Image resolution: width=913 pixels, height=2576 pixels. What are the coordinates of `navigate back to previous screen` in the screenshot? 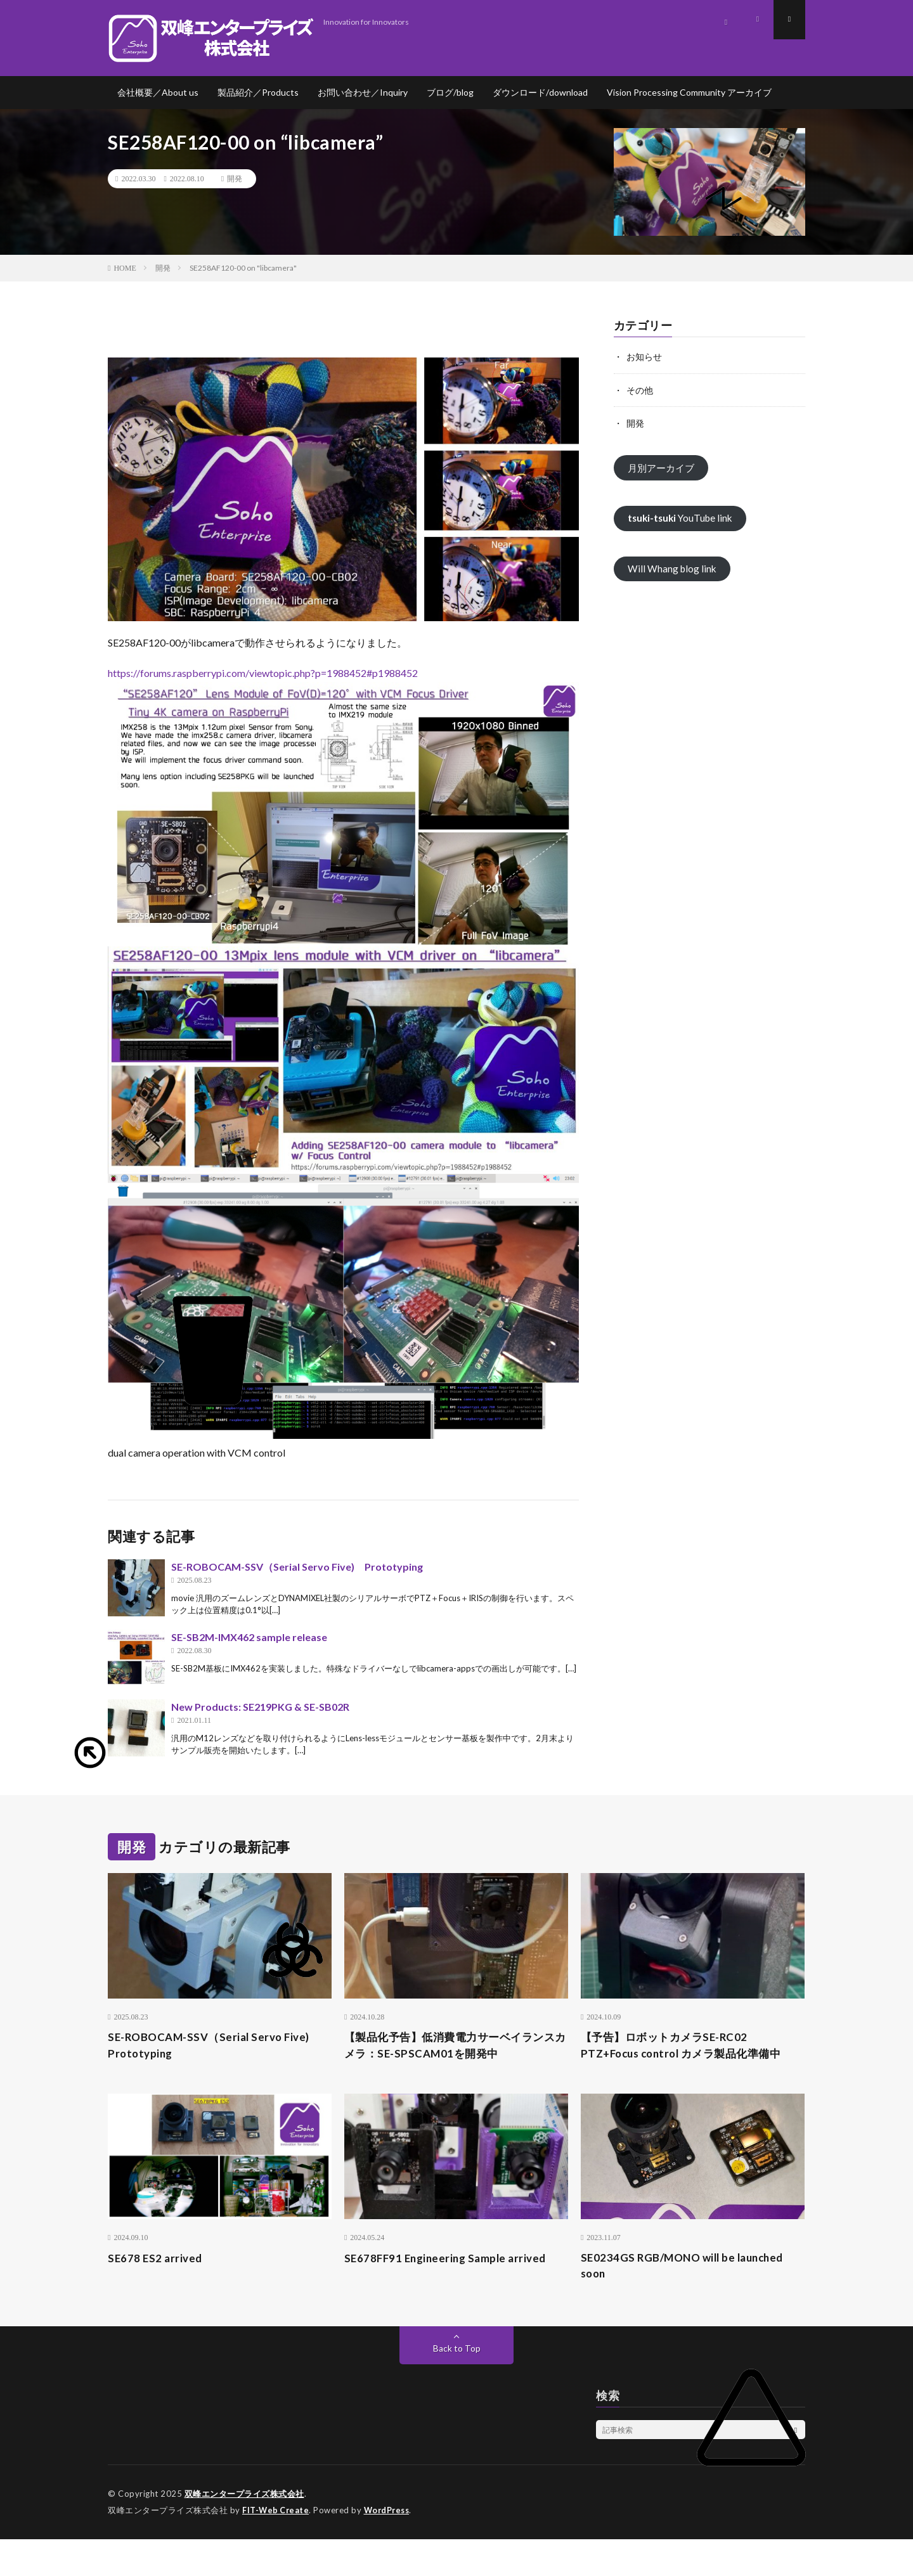 It's located at (90, 1753).